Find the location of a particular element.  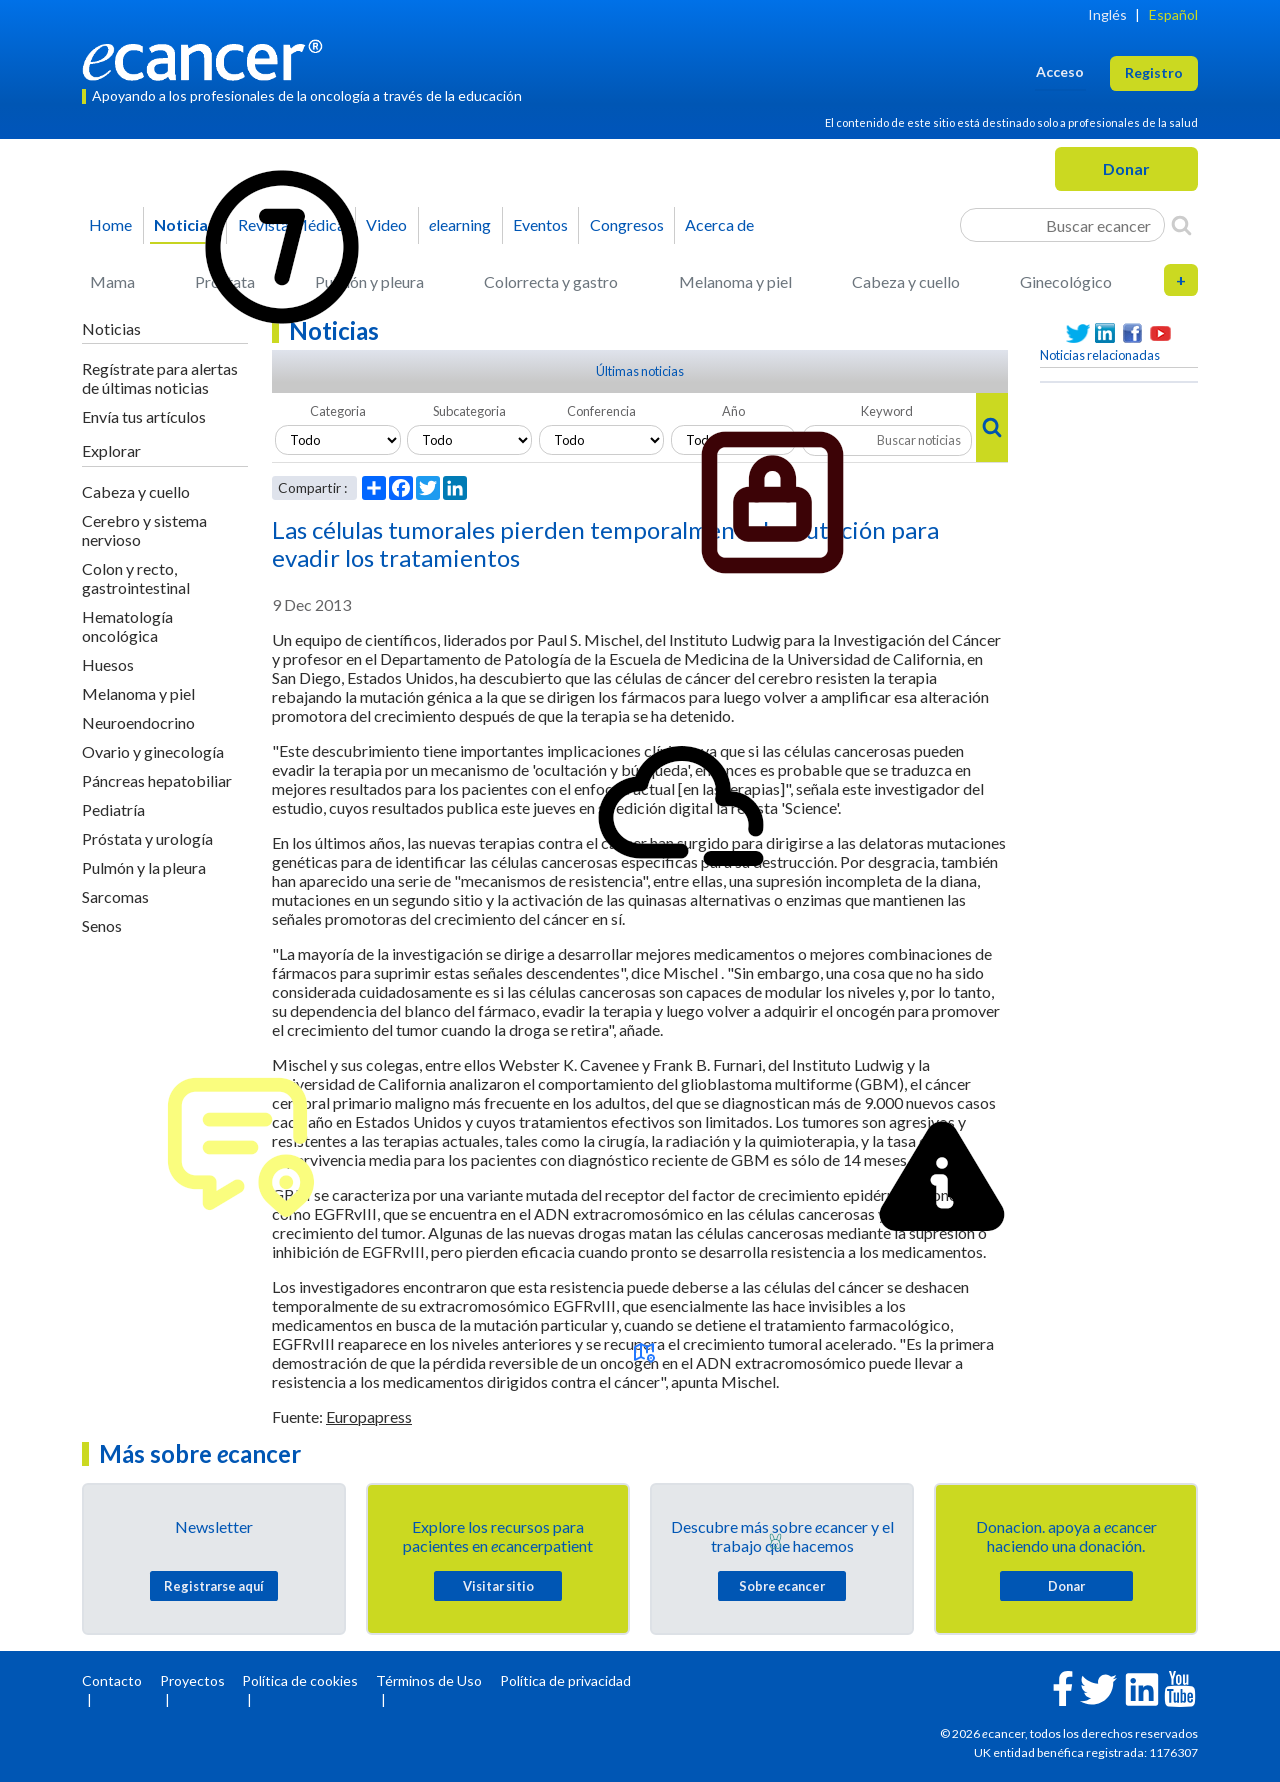

view important information or notice is located at coordinates (942, 1180).